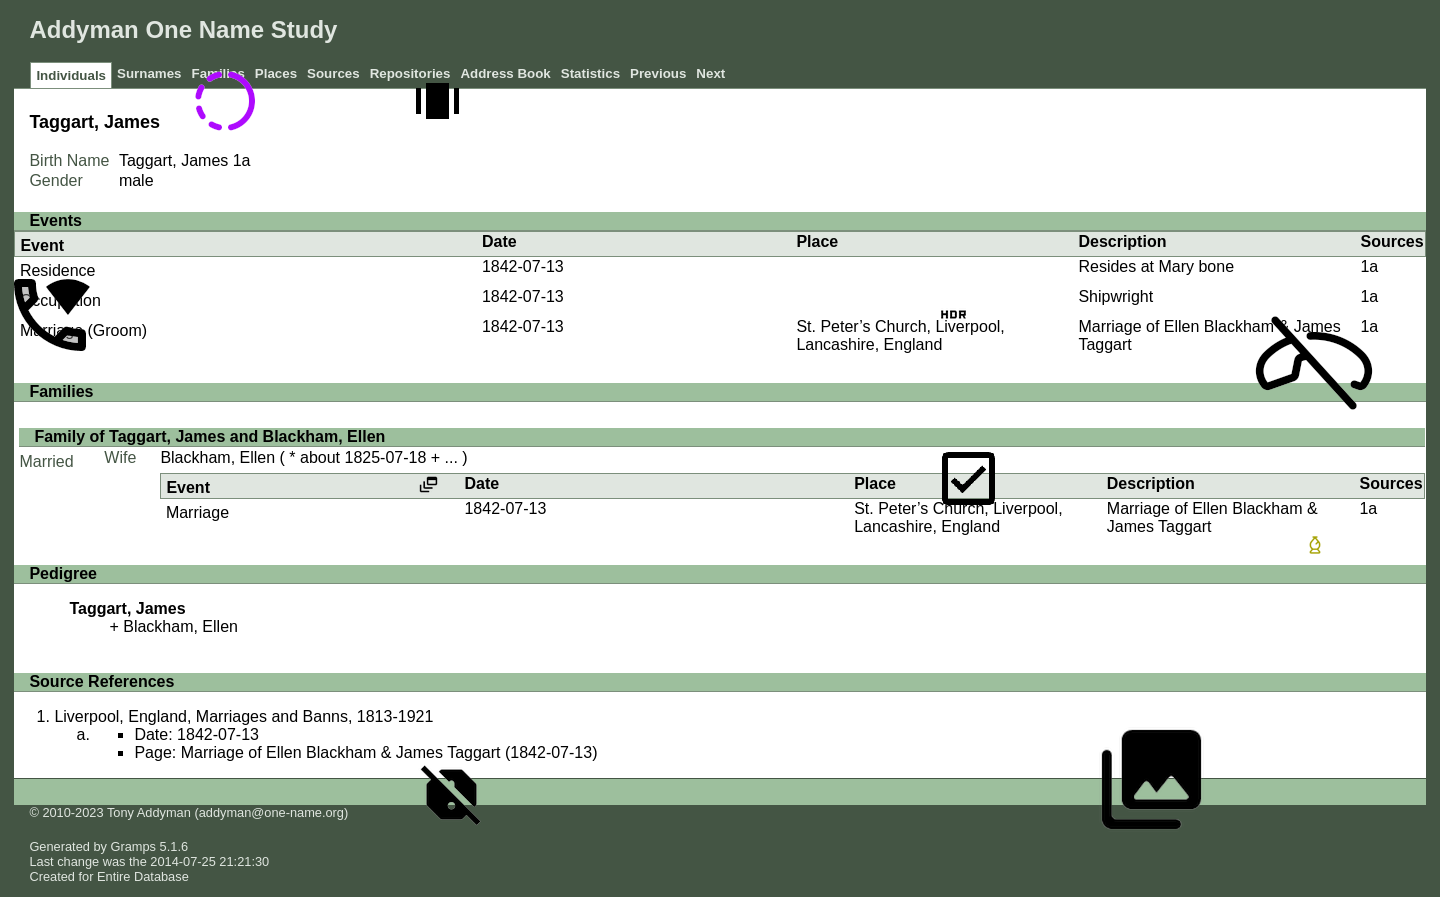 The image size is (1440, 897). I want to click on end or decline a phone call, so click(1314, 363).